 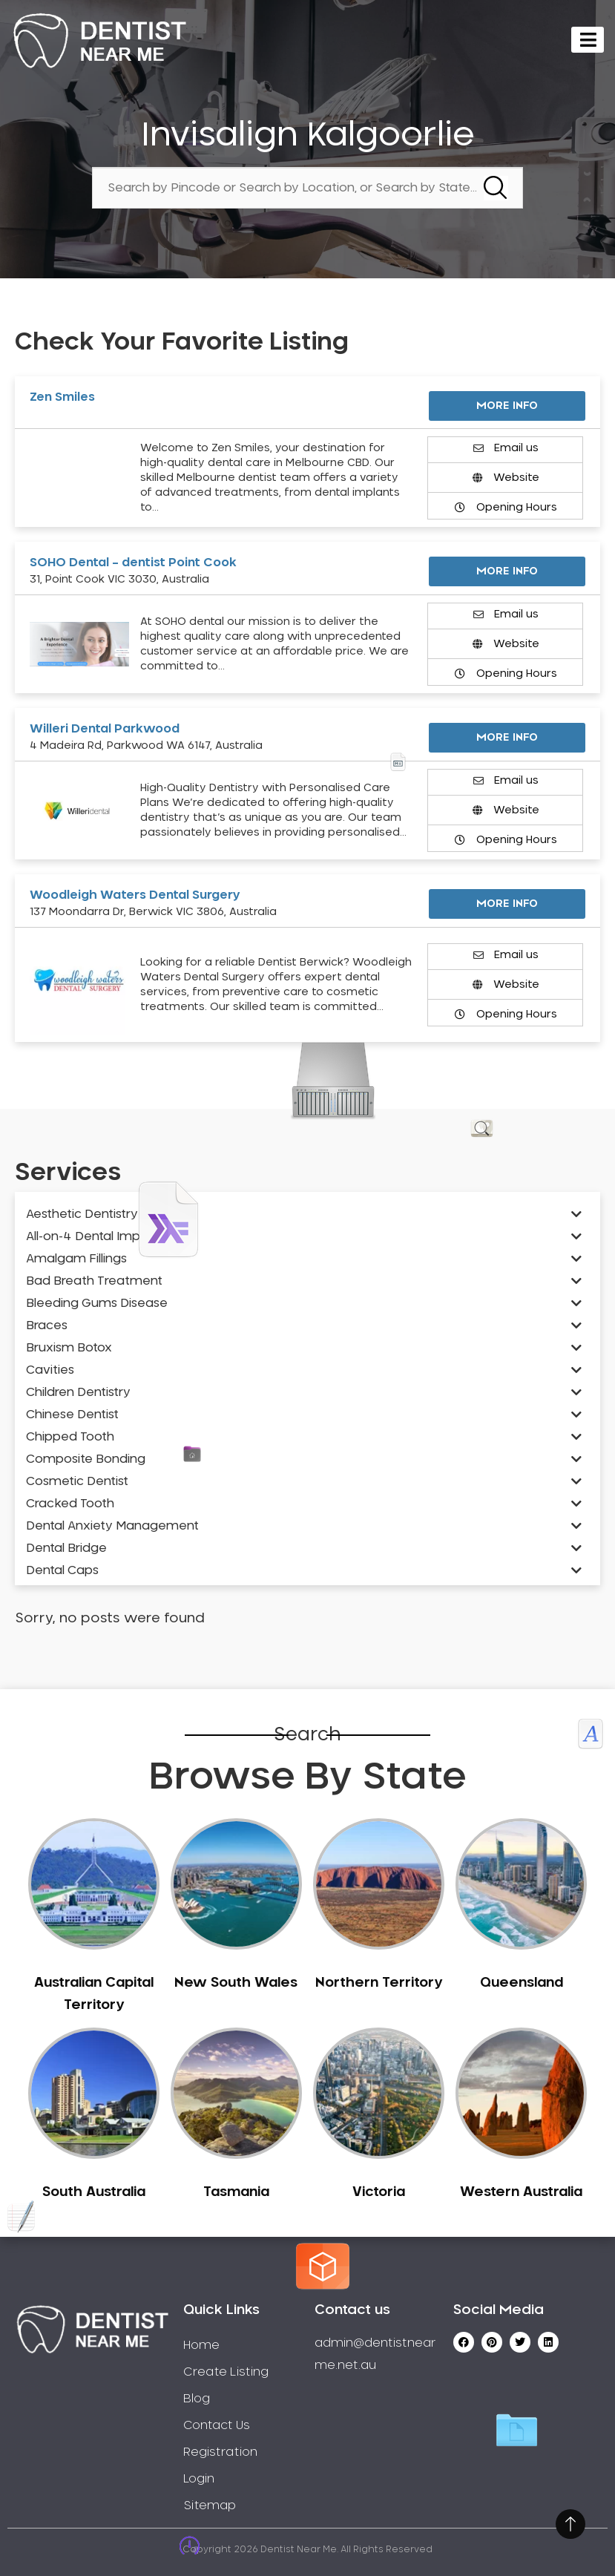 I want to click on open TextEdit to create or edit documents, so click(x=21, y=2217).